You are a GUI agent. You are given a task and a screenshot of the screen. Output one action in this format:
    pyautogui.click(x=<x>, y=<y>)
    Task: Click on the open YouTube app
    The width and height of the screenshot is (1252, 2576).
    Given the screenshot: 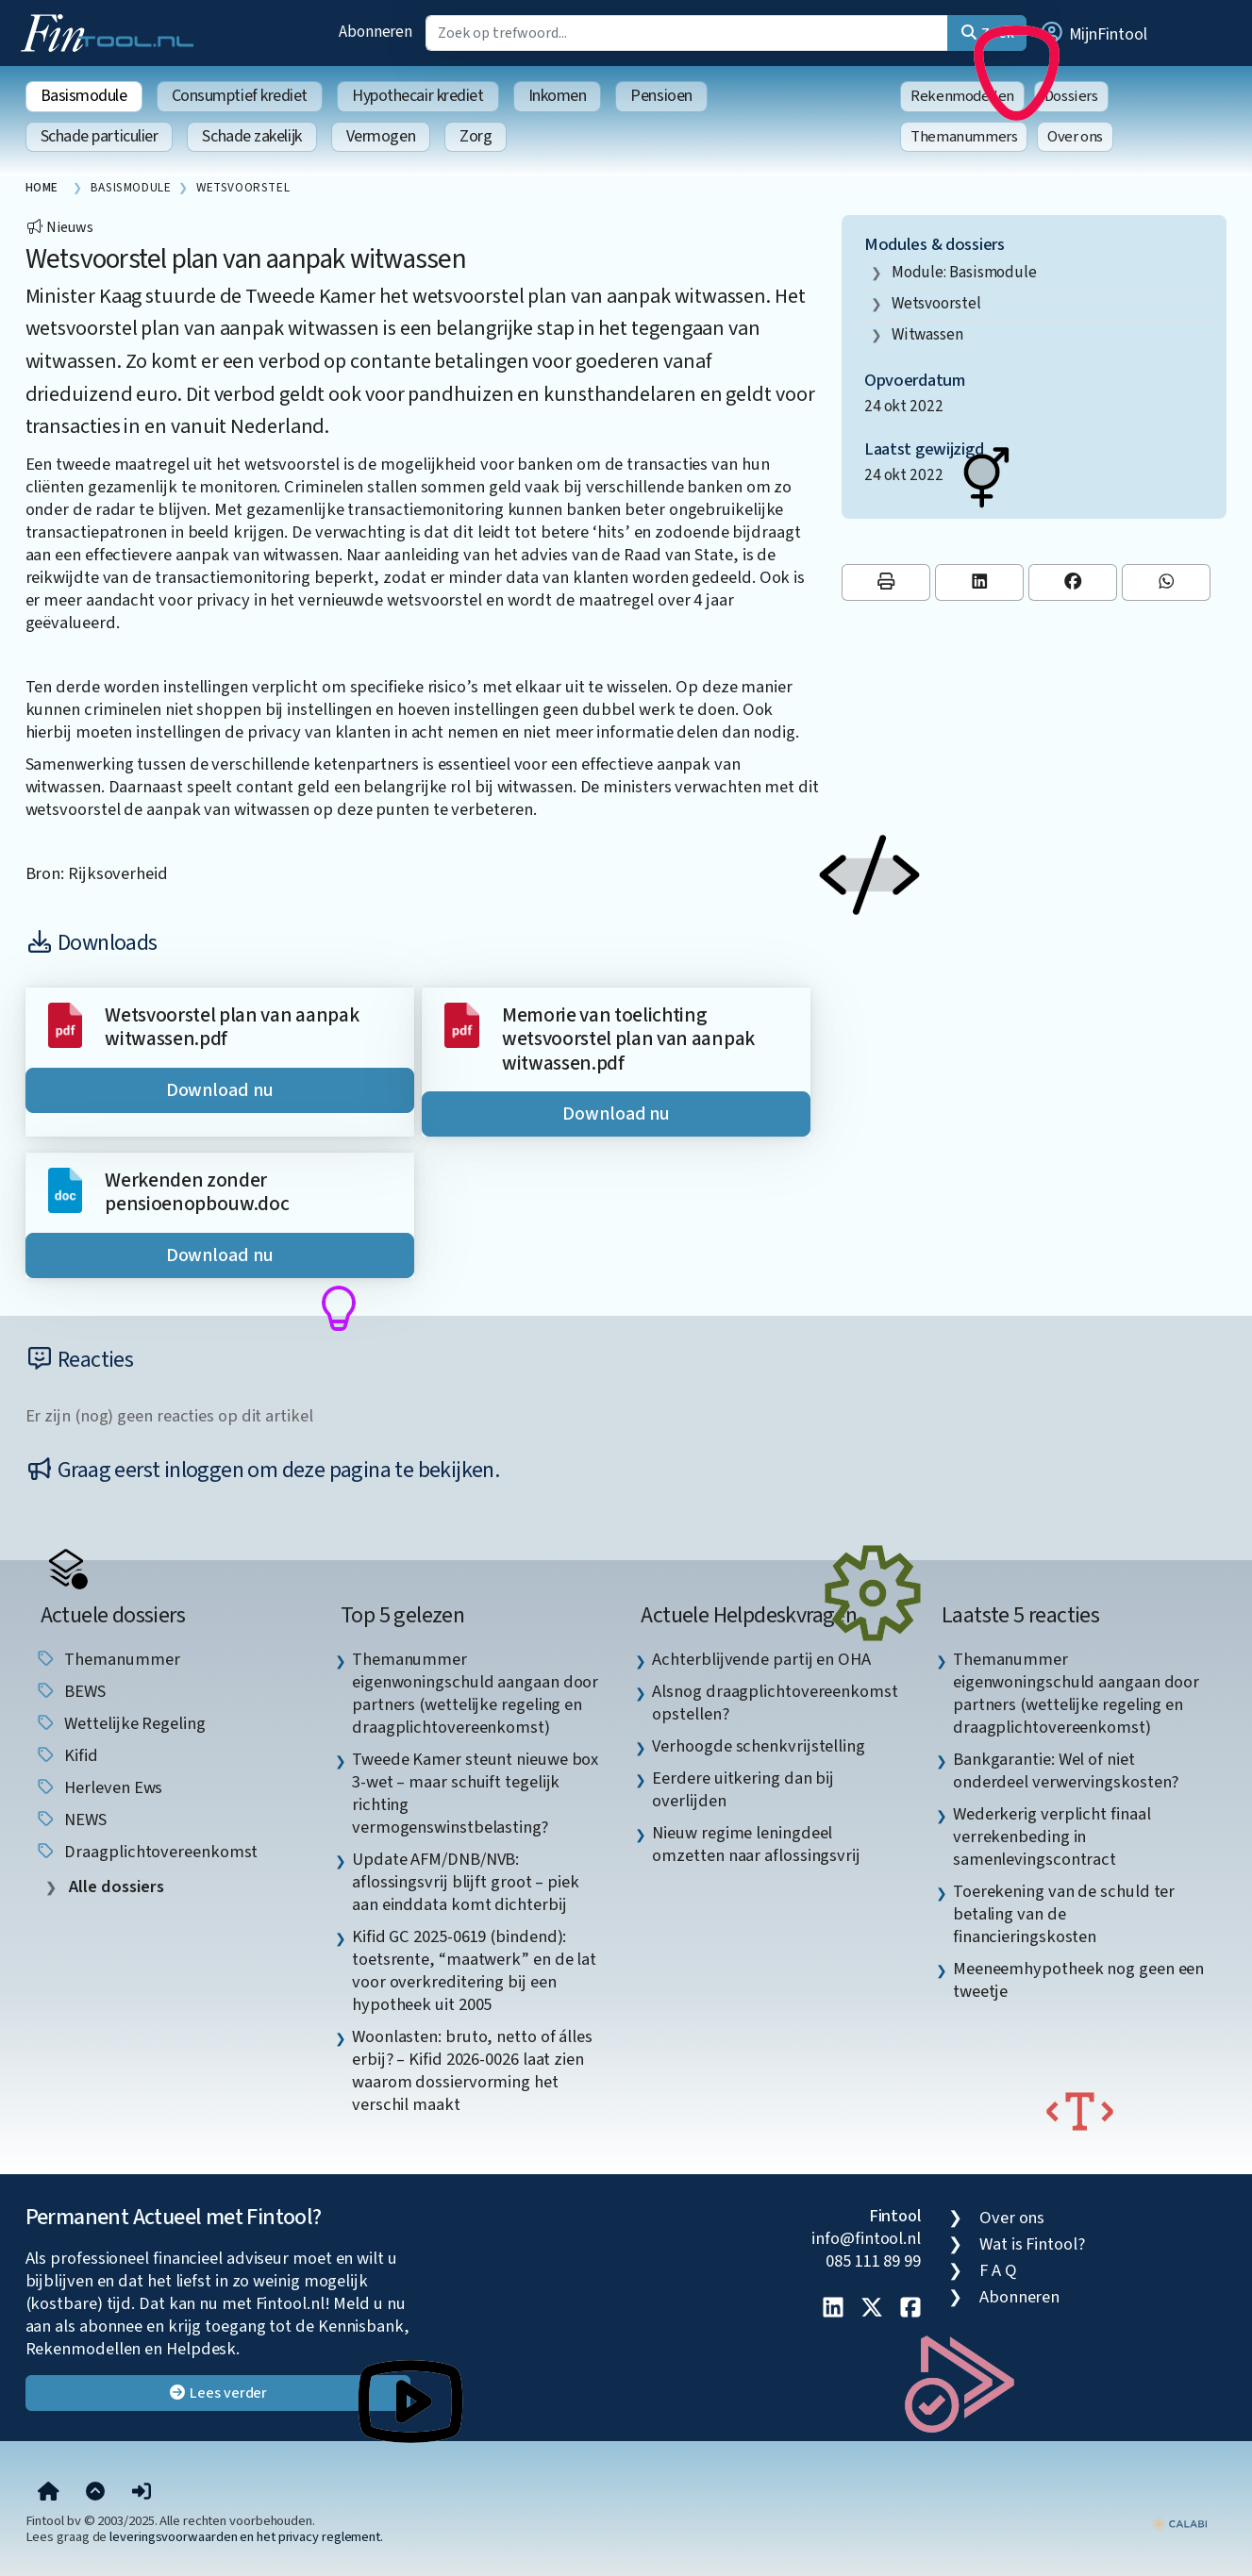 What is the action you would take?
    pyautogui.click(x=410, y=2401)
    